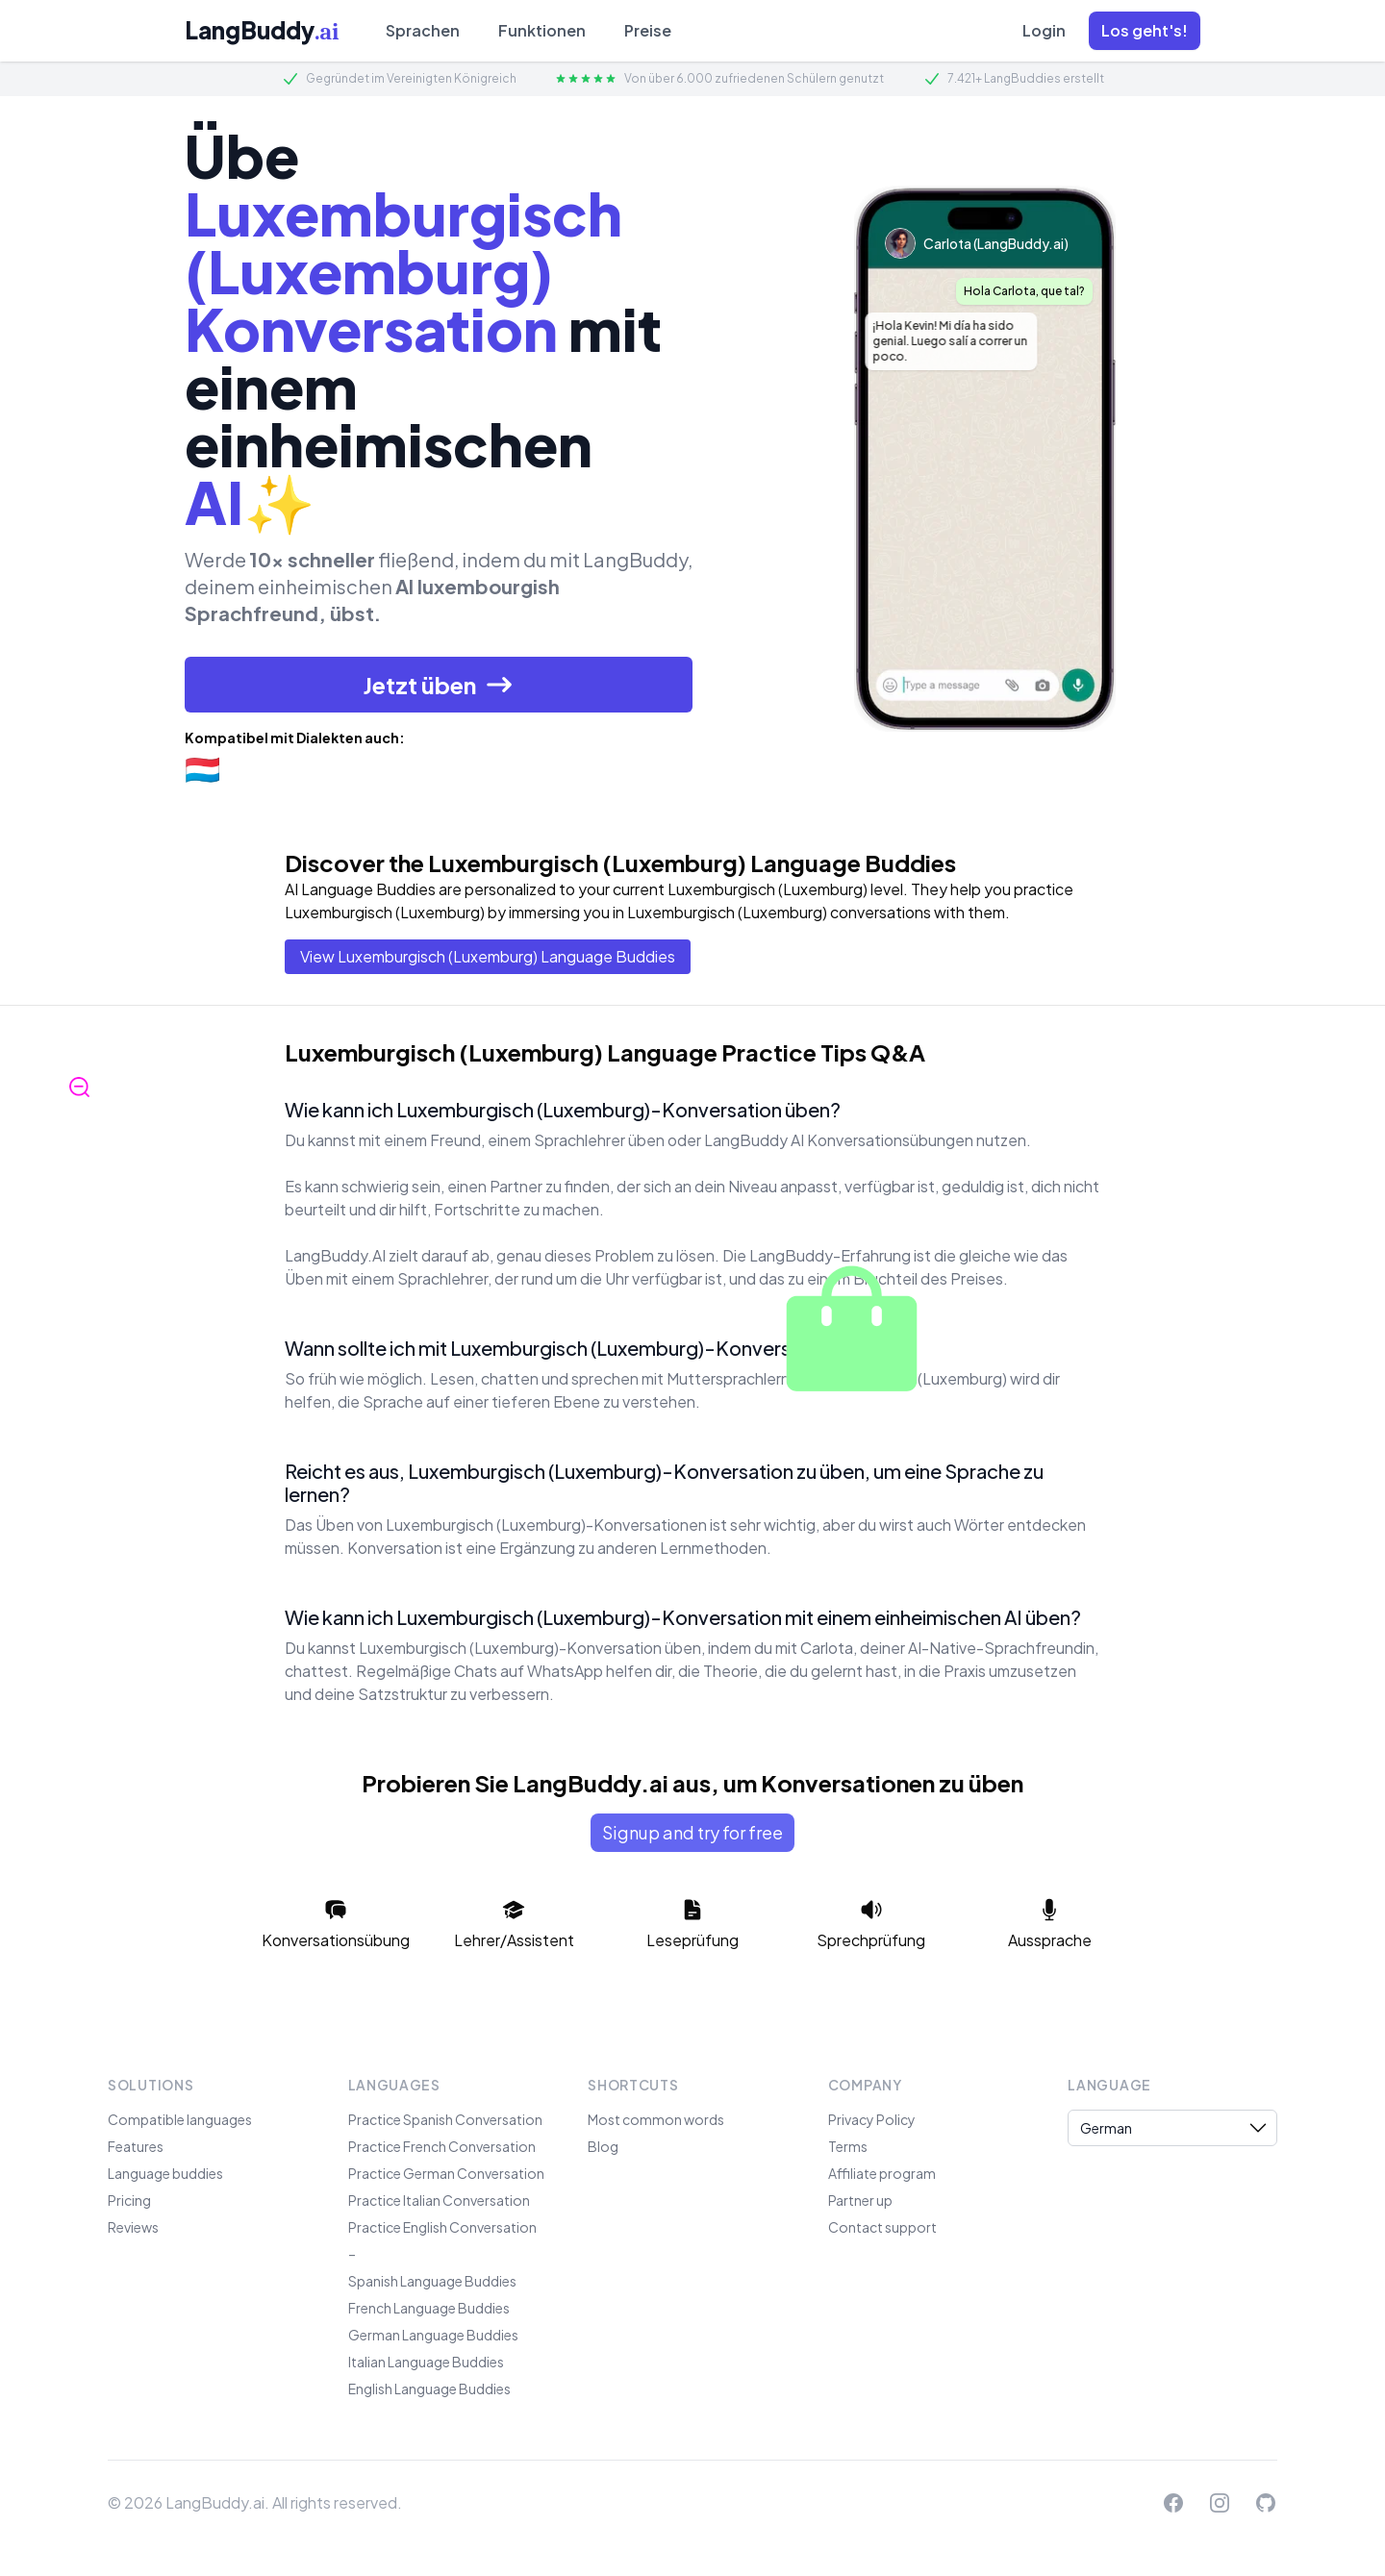  I want to click on zoom out to decrease magnification, so click(79, 1087).